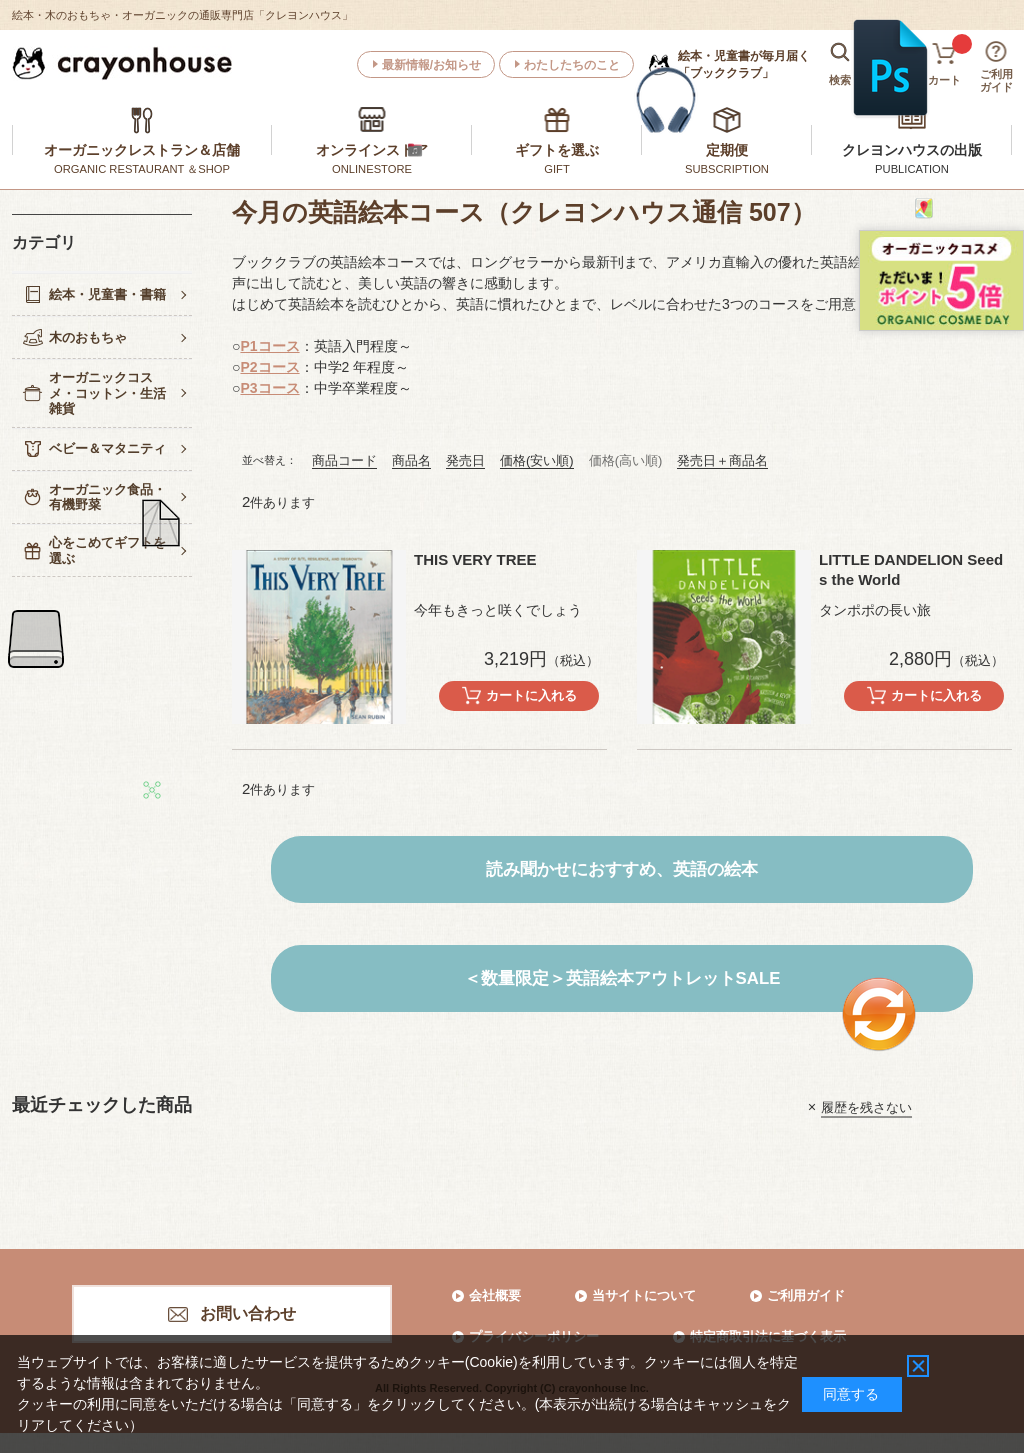 This screenshot has height=1453, width=1024. What do you see at coordinates (890, 67) in the screenshot?
I see `a photoshop document file` at bounding box center [890, 67].